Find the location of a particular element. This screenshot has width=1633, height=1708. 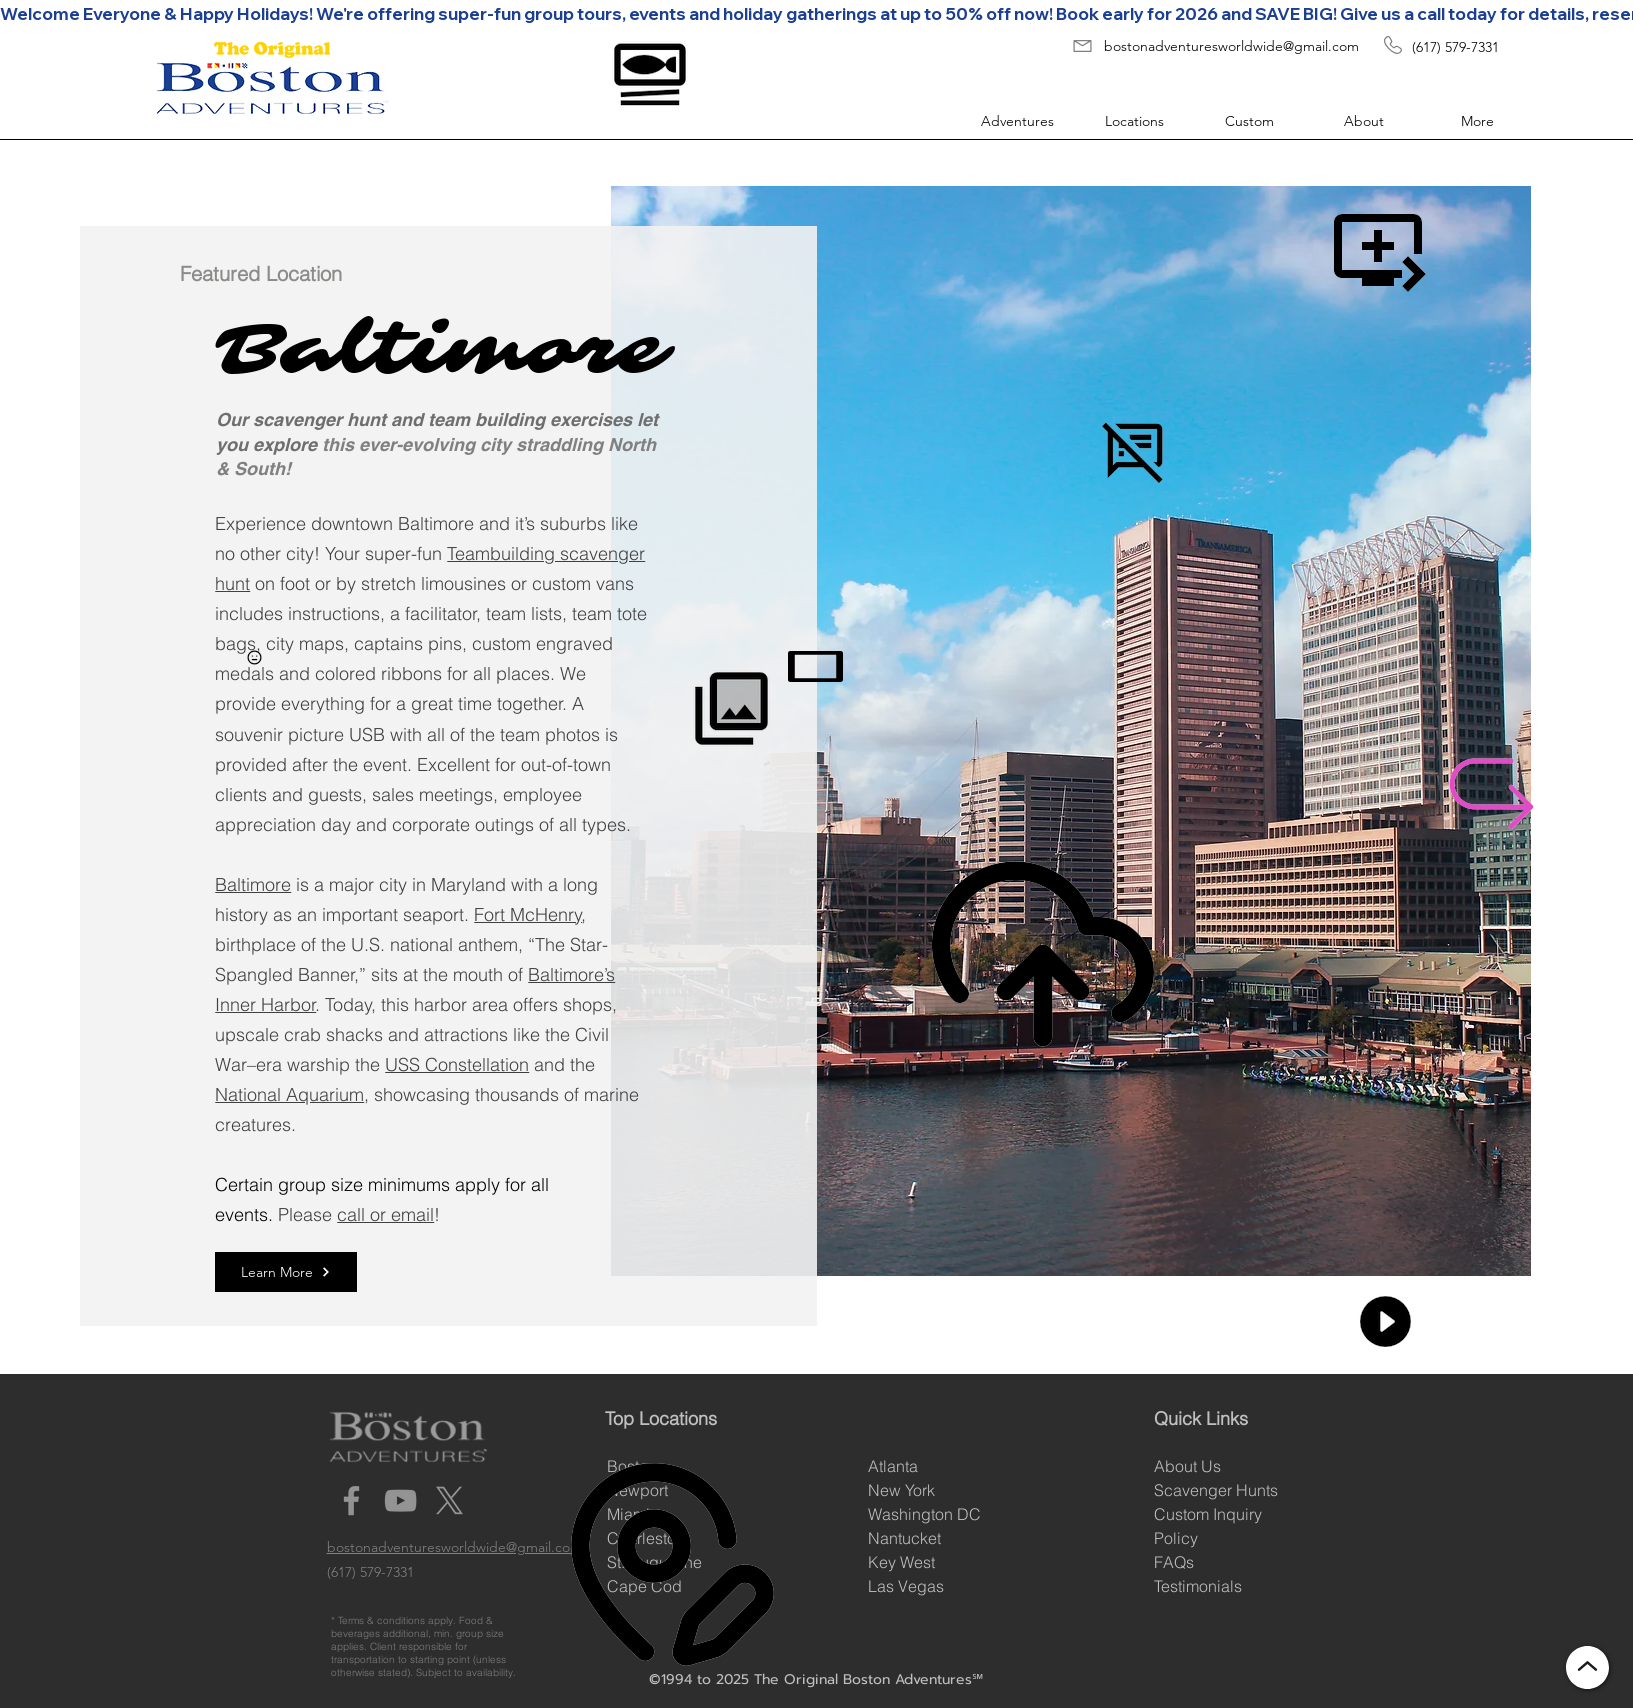

add to play next in queue is located at coordinates (1378, 250).